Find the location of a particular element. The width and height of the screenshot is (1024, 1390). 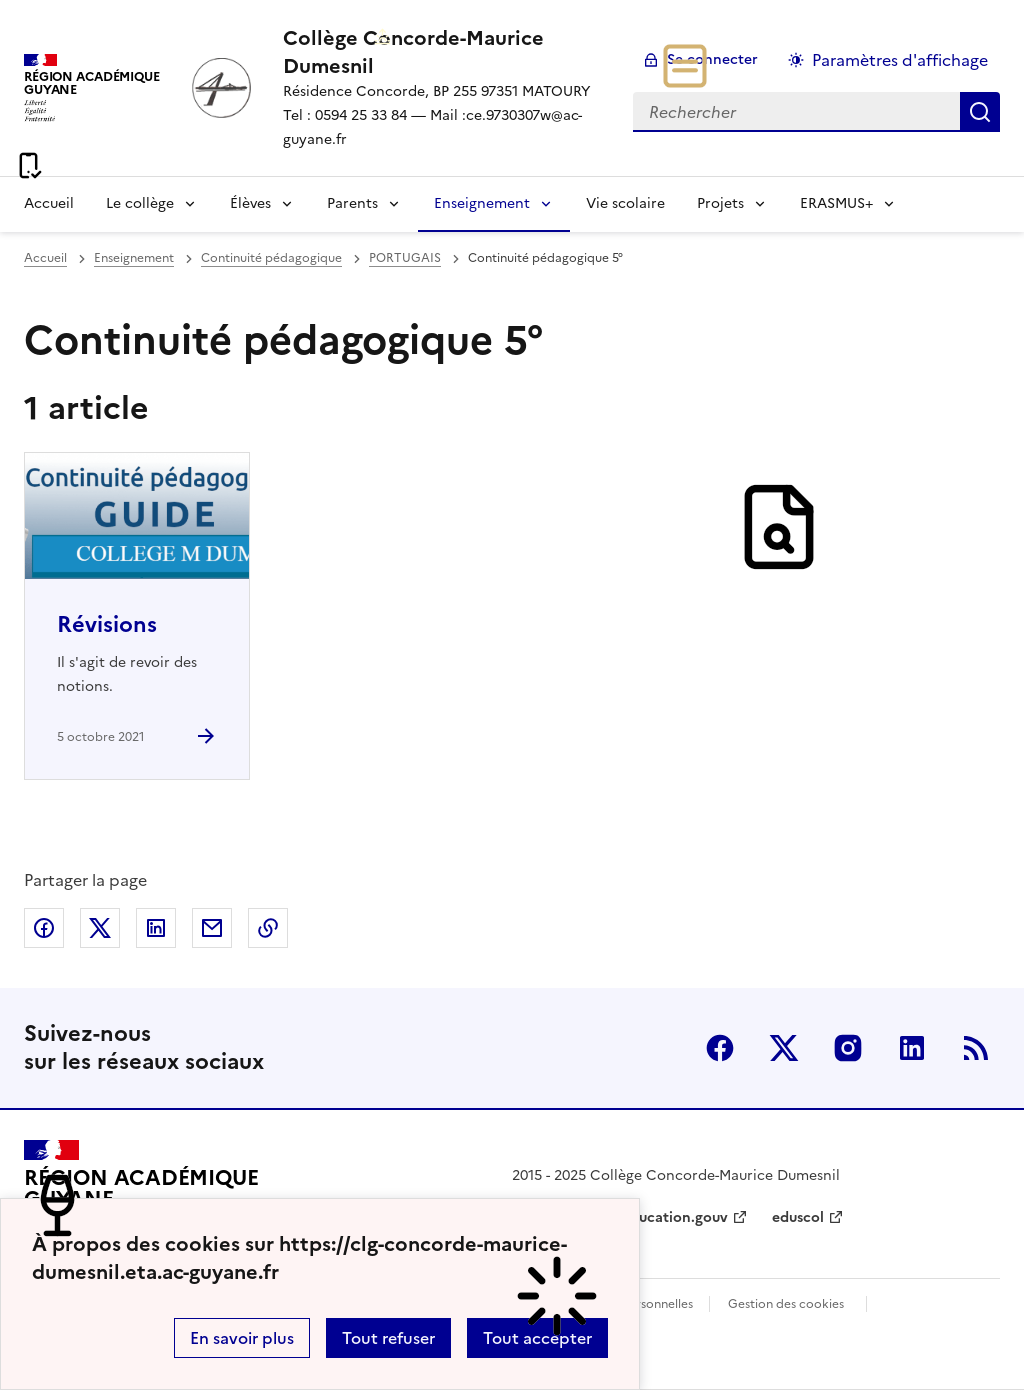

loading content in progress is located at coordinates (557, 1296).